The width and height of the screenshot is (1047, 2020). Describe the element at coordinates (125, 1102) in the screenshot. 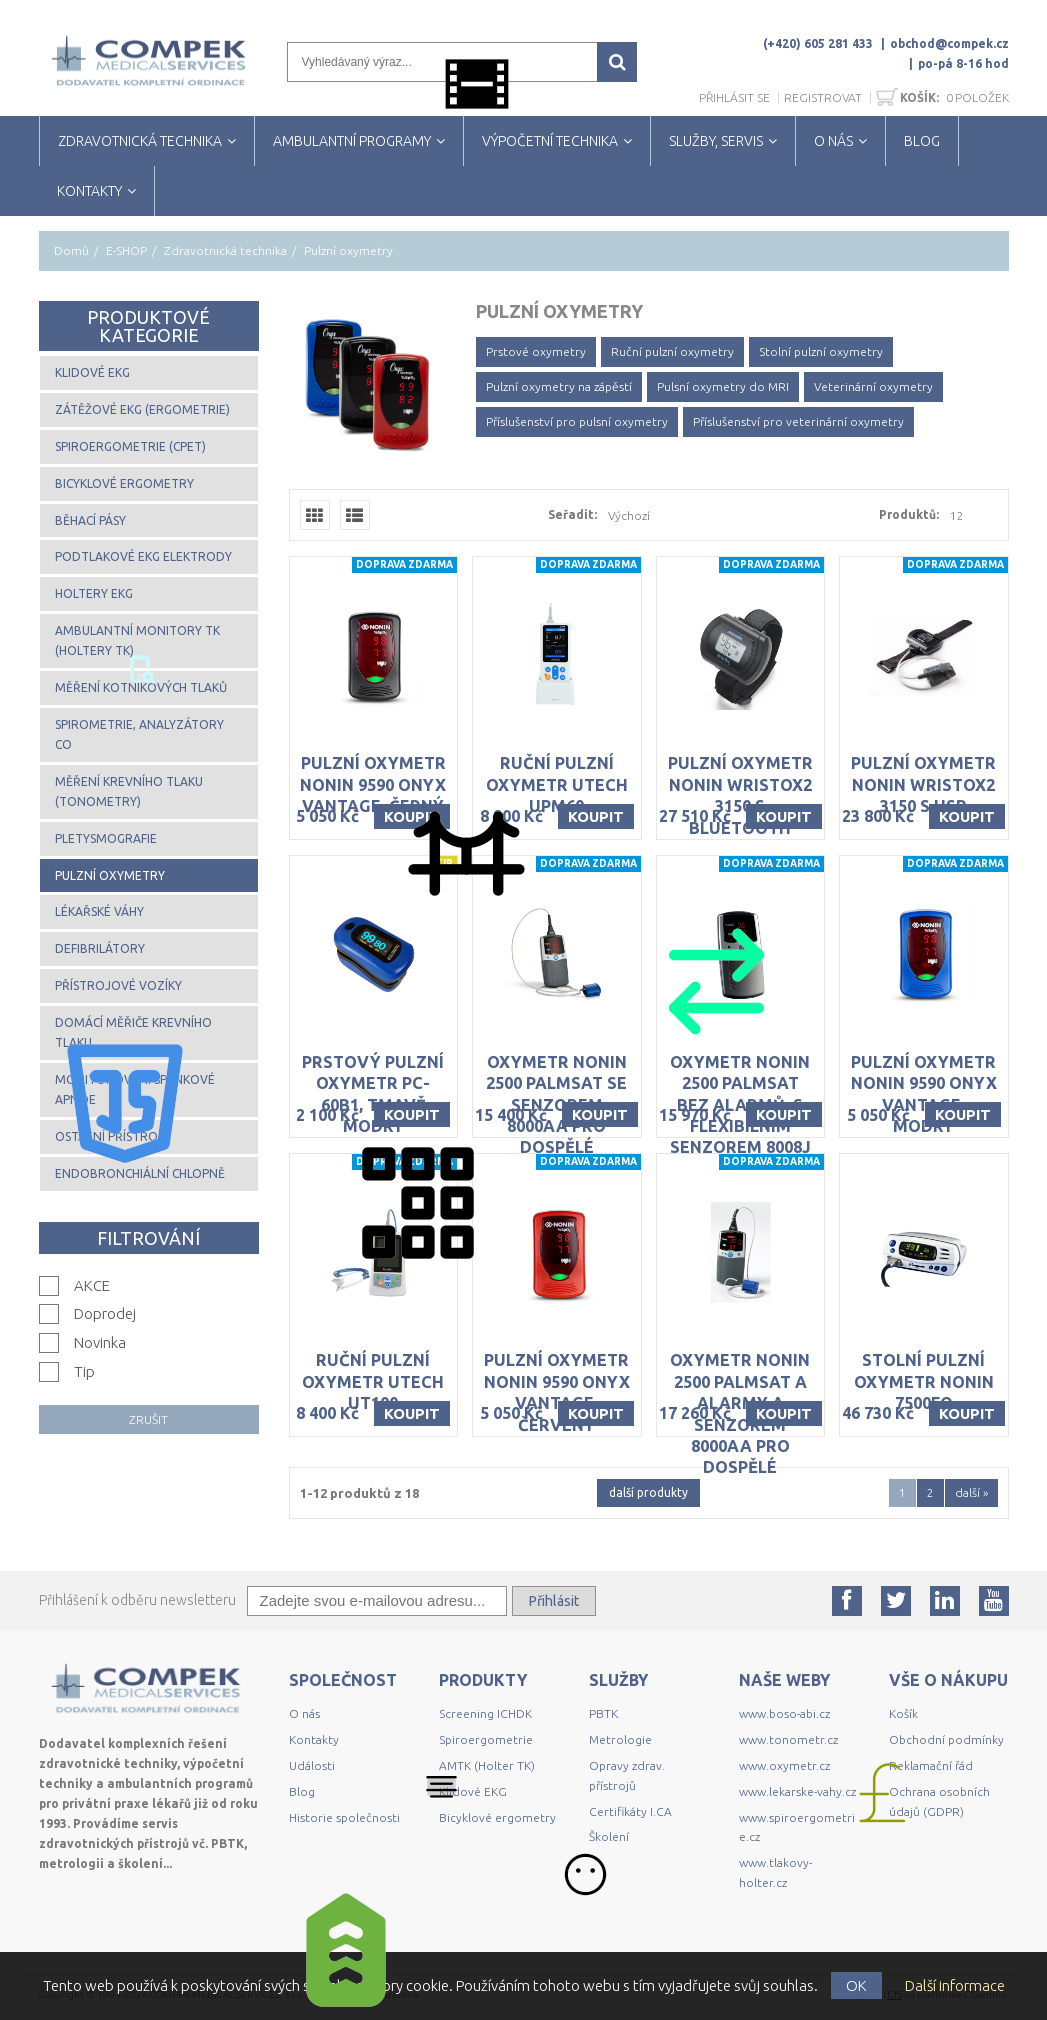

I see `indicates javascript code or file type` at that location.